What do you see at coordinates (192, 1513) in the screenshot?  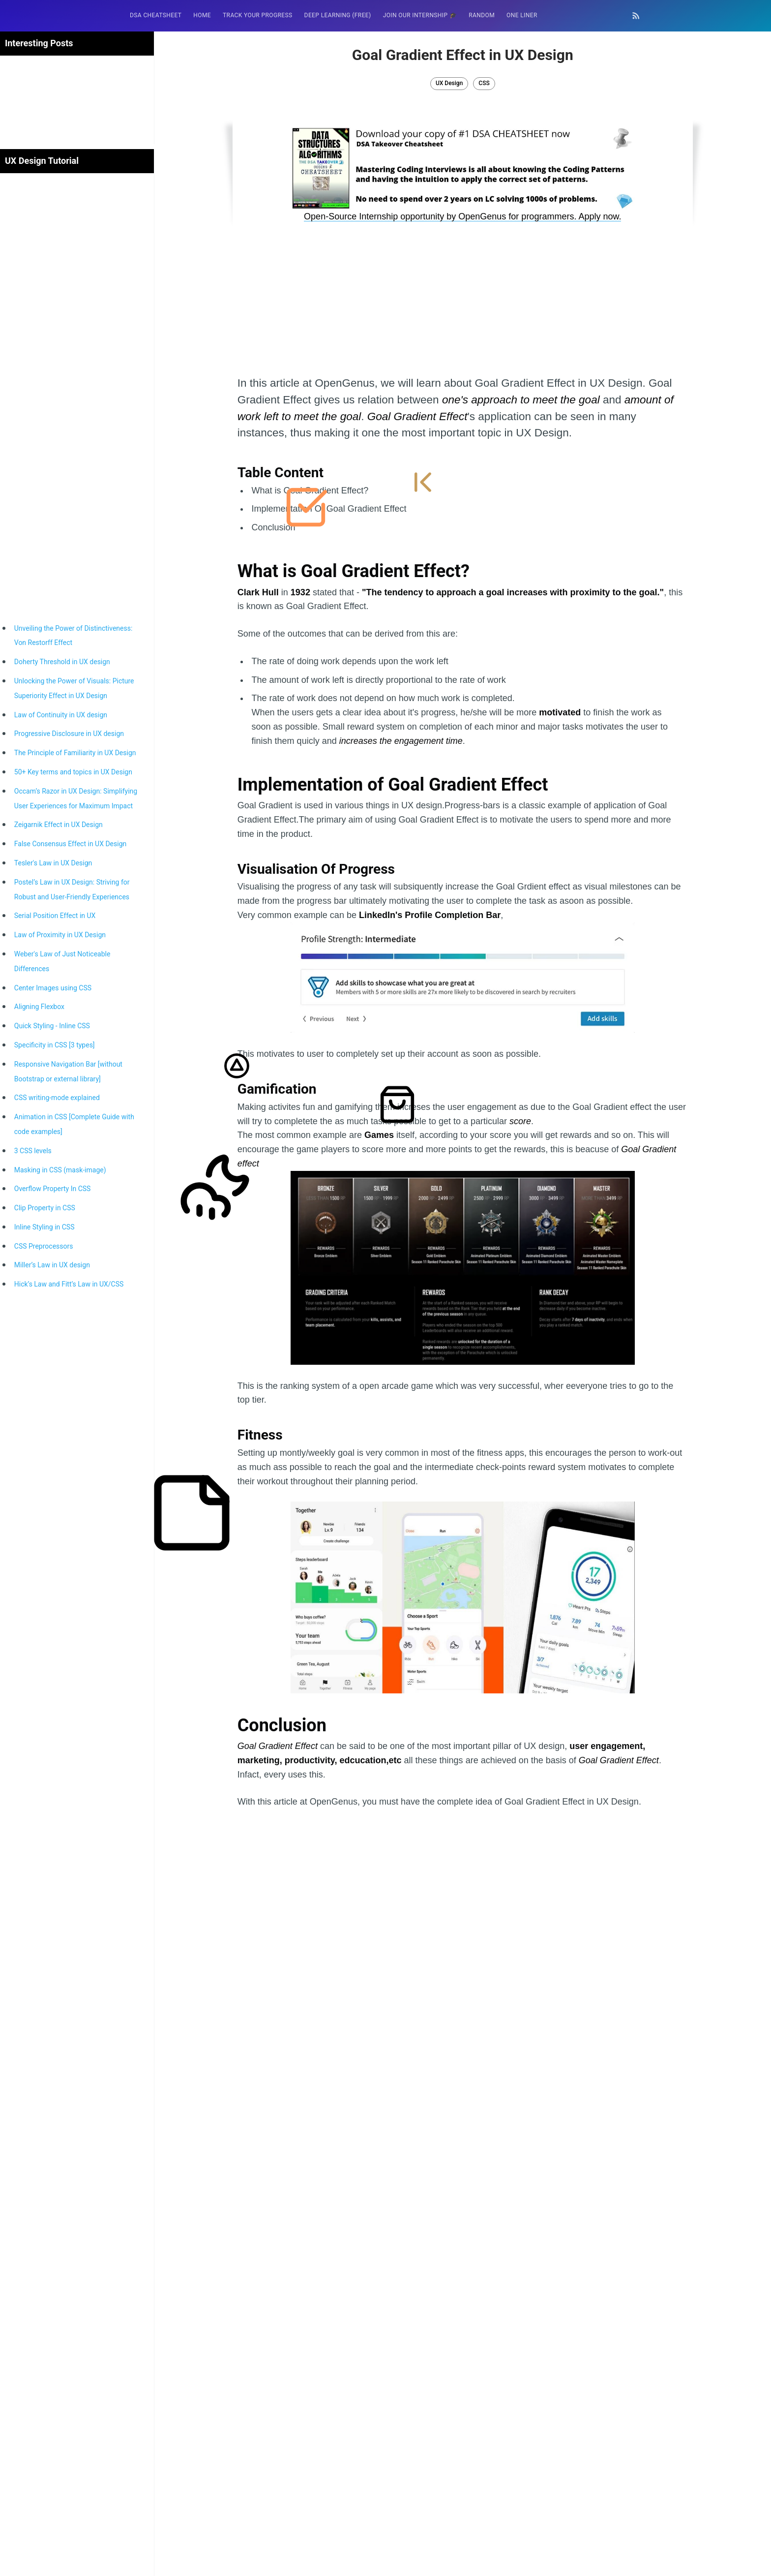 I see `create a new note` at bounding box center [192, 1513].